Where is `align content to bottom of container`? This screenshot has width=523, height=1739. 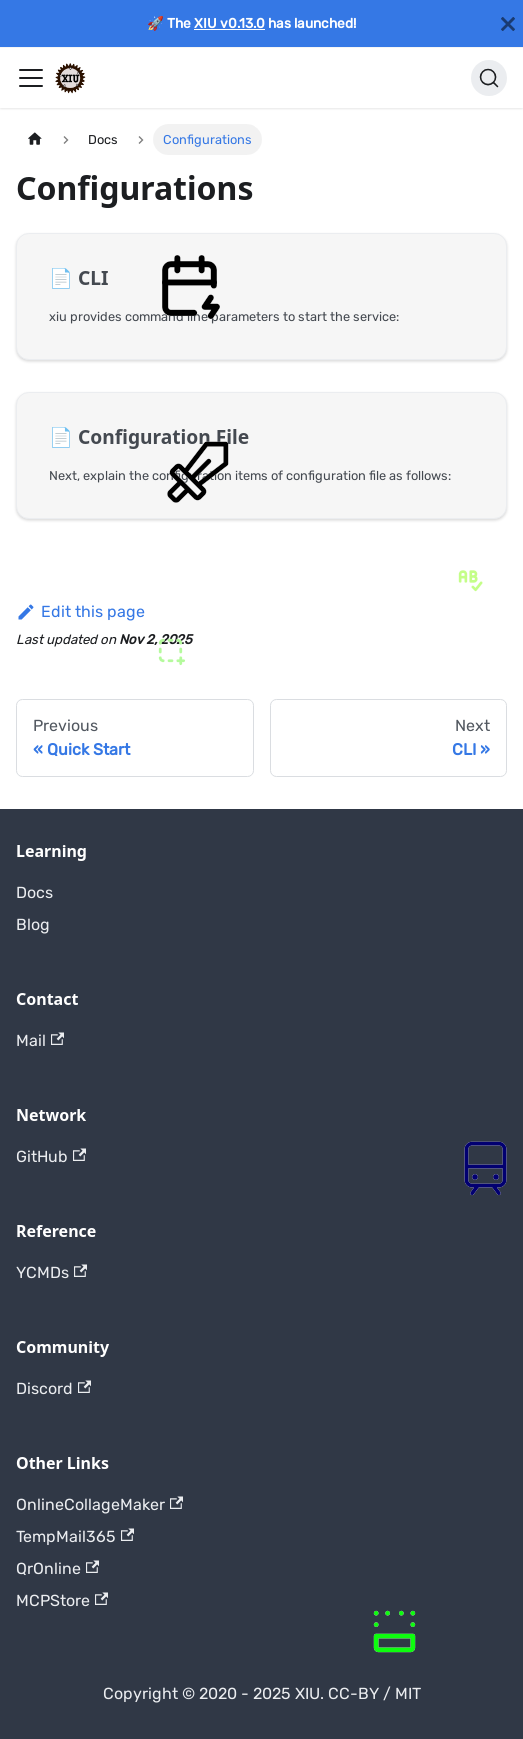
align content to bottom of container is located at coordinates (394, 1631).